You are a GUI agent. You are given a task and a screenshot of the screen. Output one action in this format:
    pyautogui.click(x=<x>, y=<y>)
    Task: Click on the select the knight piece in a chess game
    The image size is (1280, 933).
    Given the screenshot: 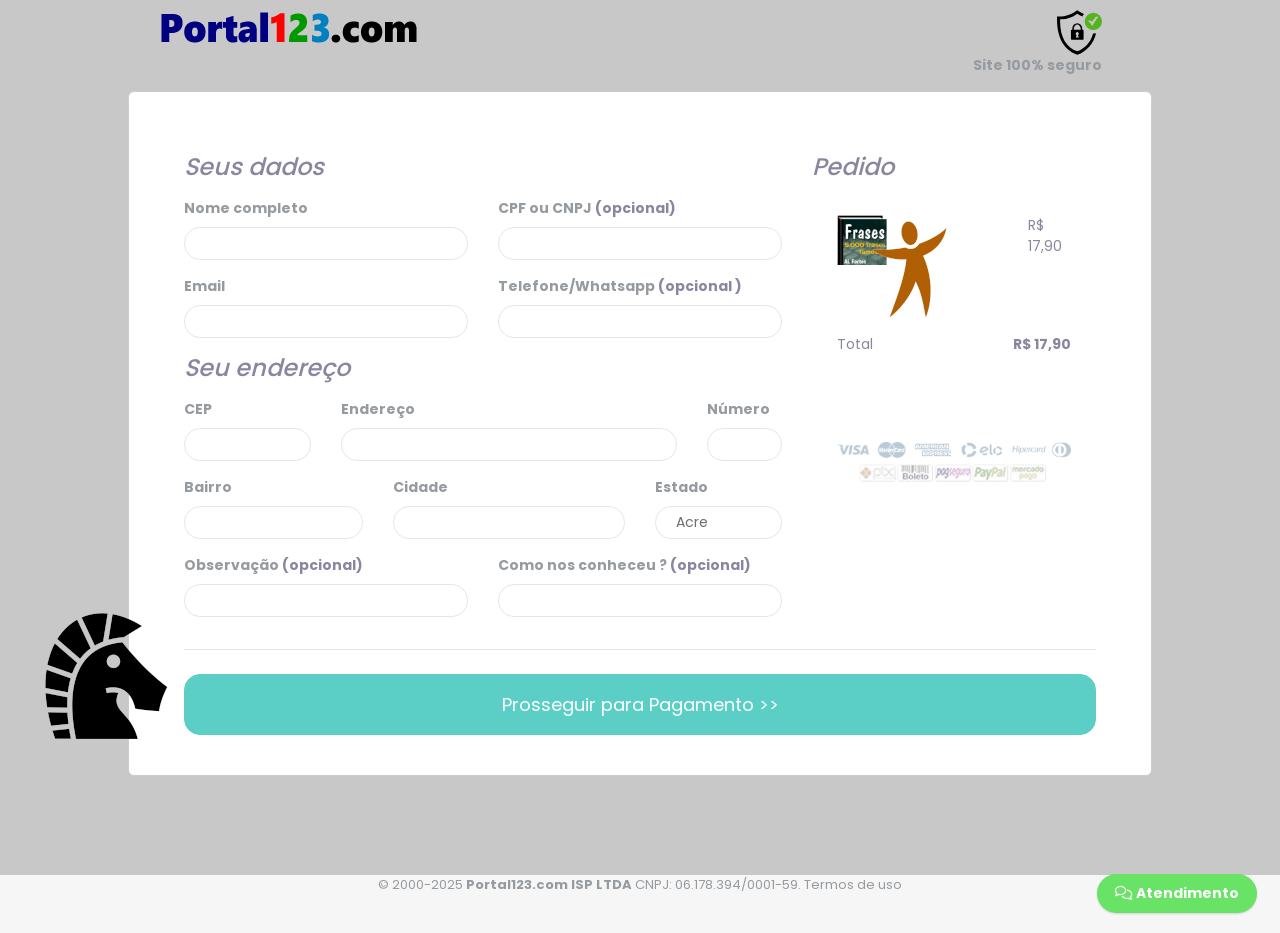 What is the action you would take?
    pyautogui.click(x=107, y=676)
    